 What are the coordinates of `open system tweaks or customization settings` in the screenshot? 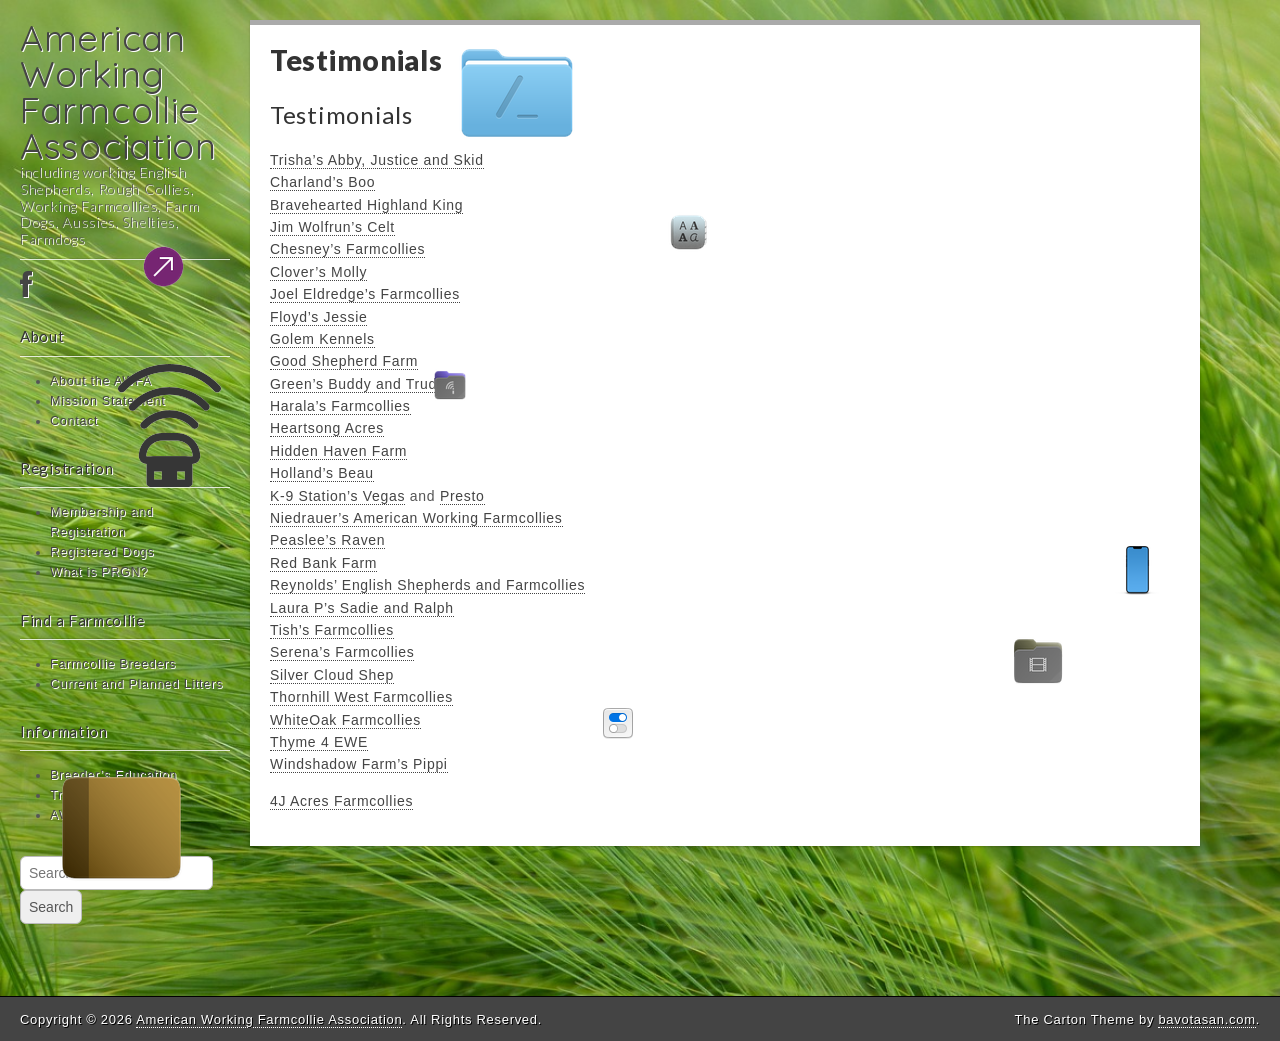 It's located at (618, 723).